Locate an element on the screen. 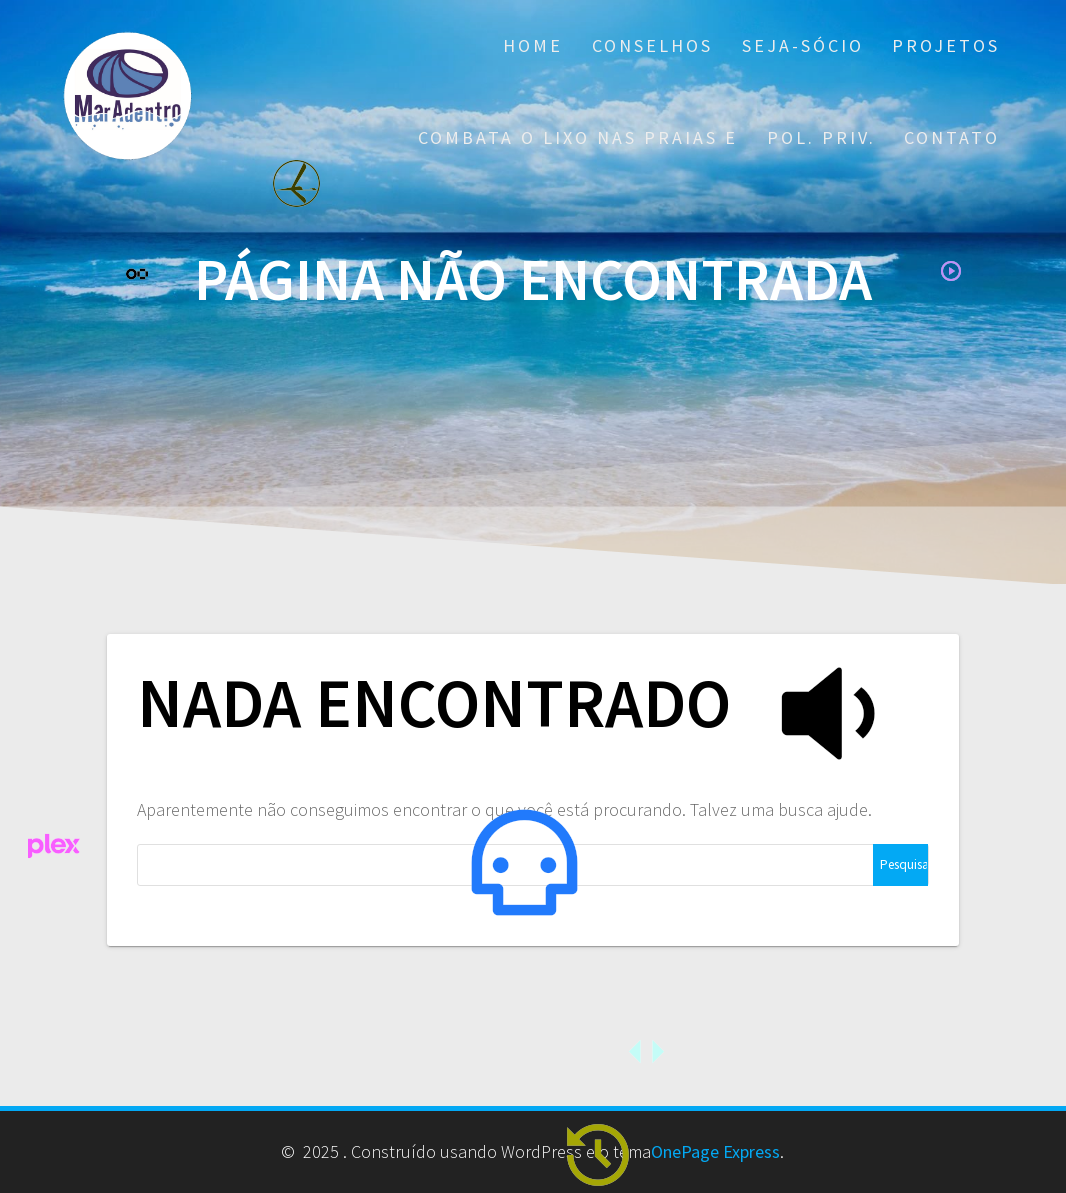 Image resolution: width=1066 pixels, height=1193 pixels. view recent activity or history is located at coordinates (598, 1155).